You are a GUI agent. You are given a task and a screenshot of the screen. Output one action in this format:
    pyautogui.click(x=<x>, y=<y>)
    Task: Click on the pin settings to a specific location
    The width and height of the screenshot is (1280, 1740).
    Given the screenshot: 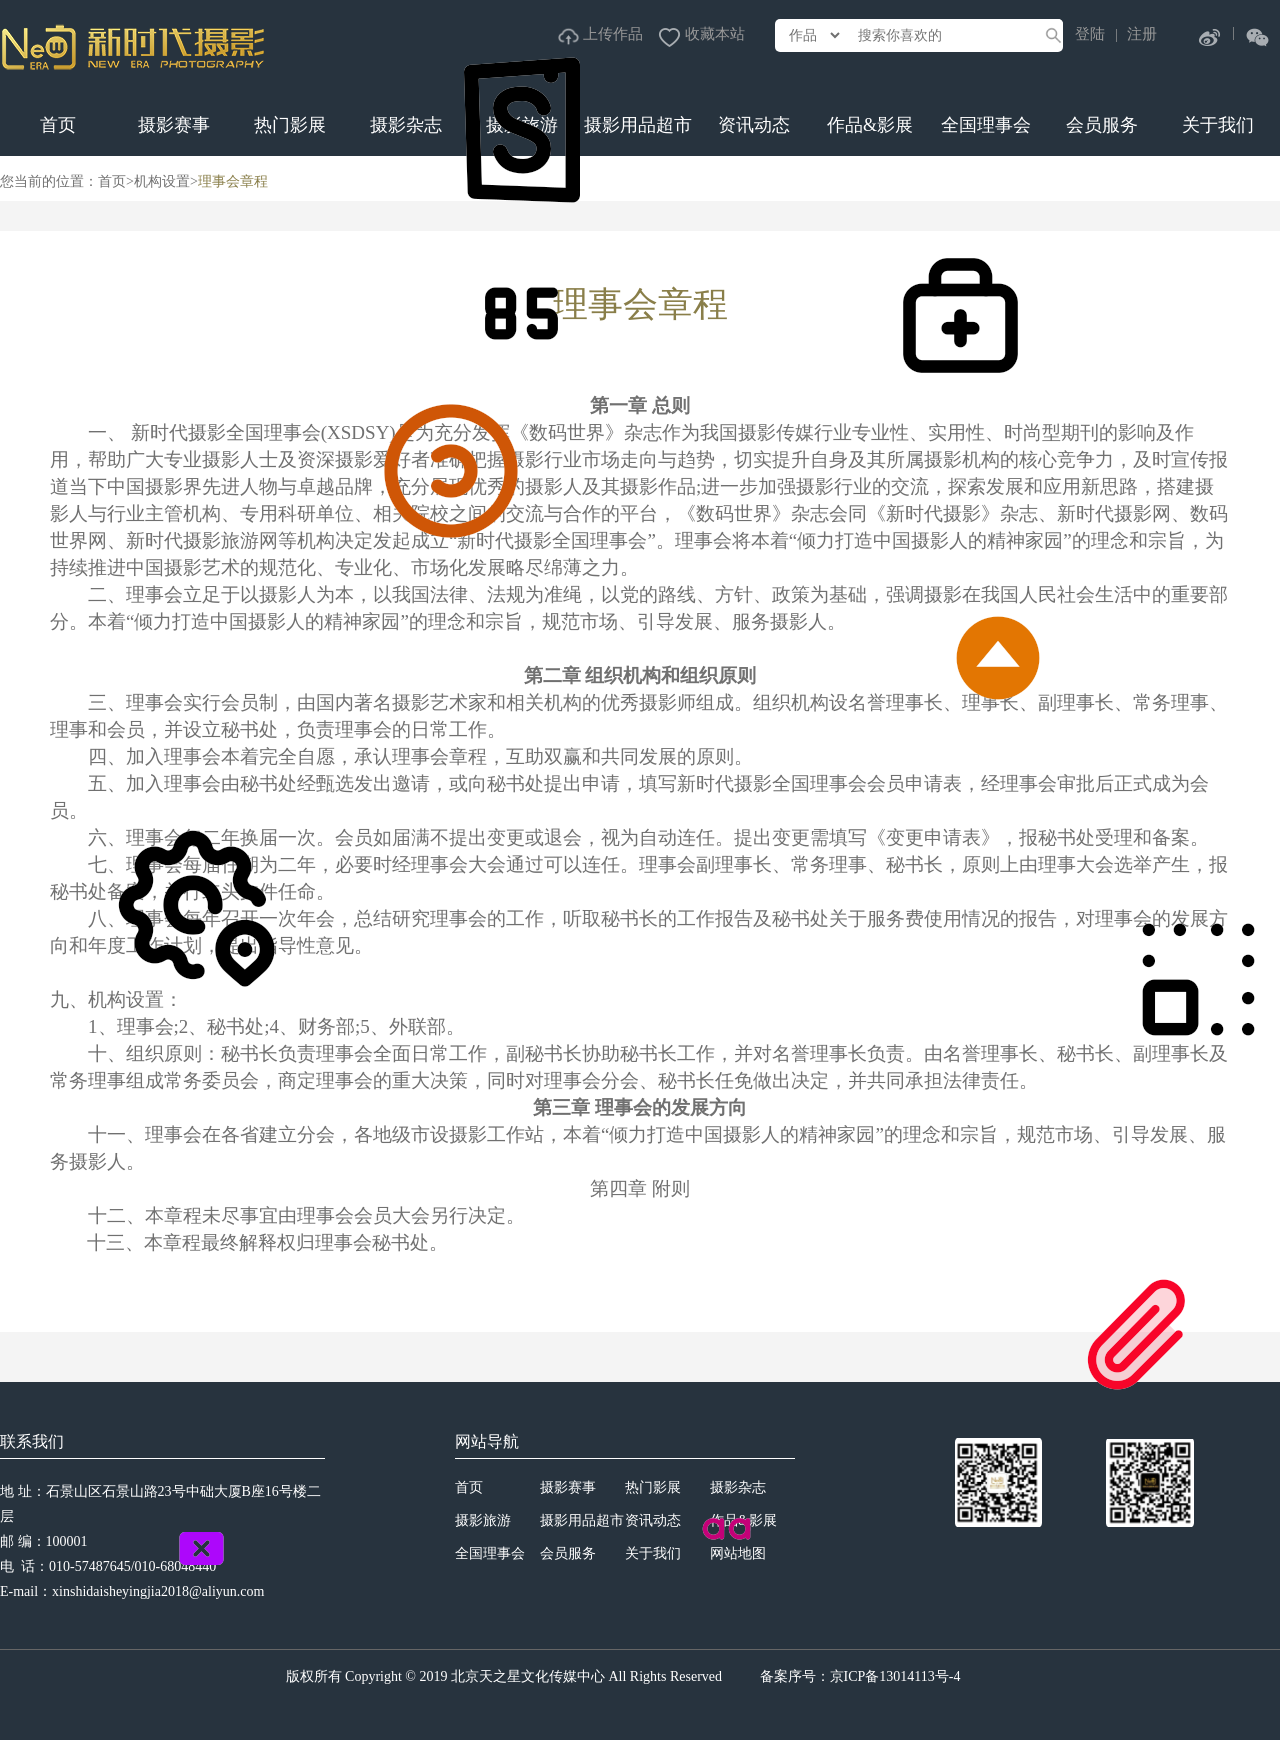 What is the action you would take?
    pyautogui.click(x=193, y=905)
    